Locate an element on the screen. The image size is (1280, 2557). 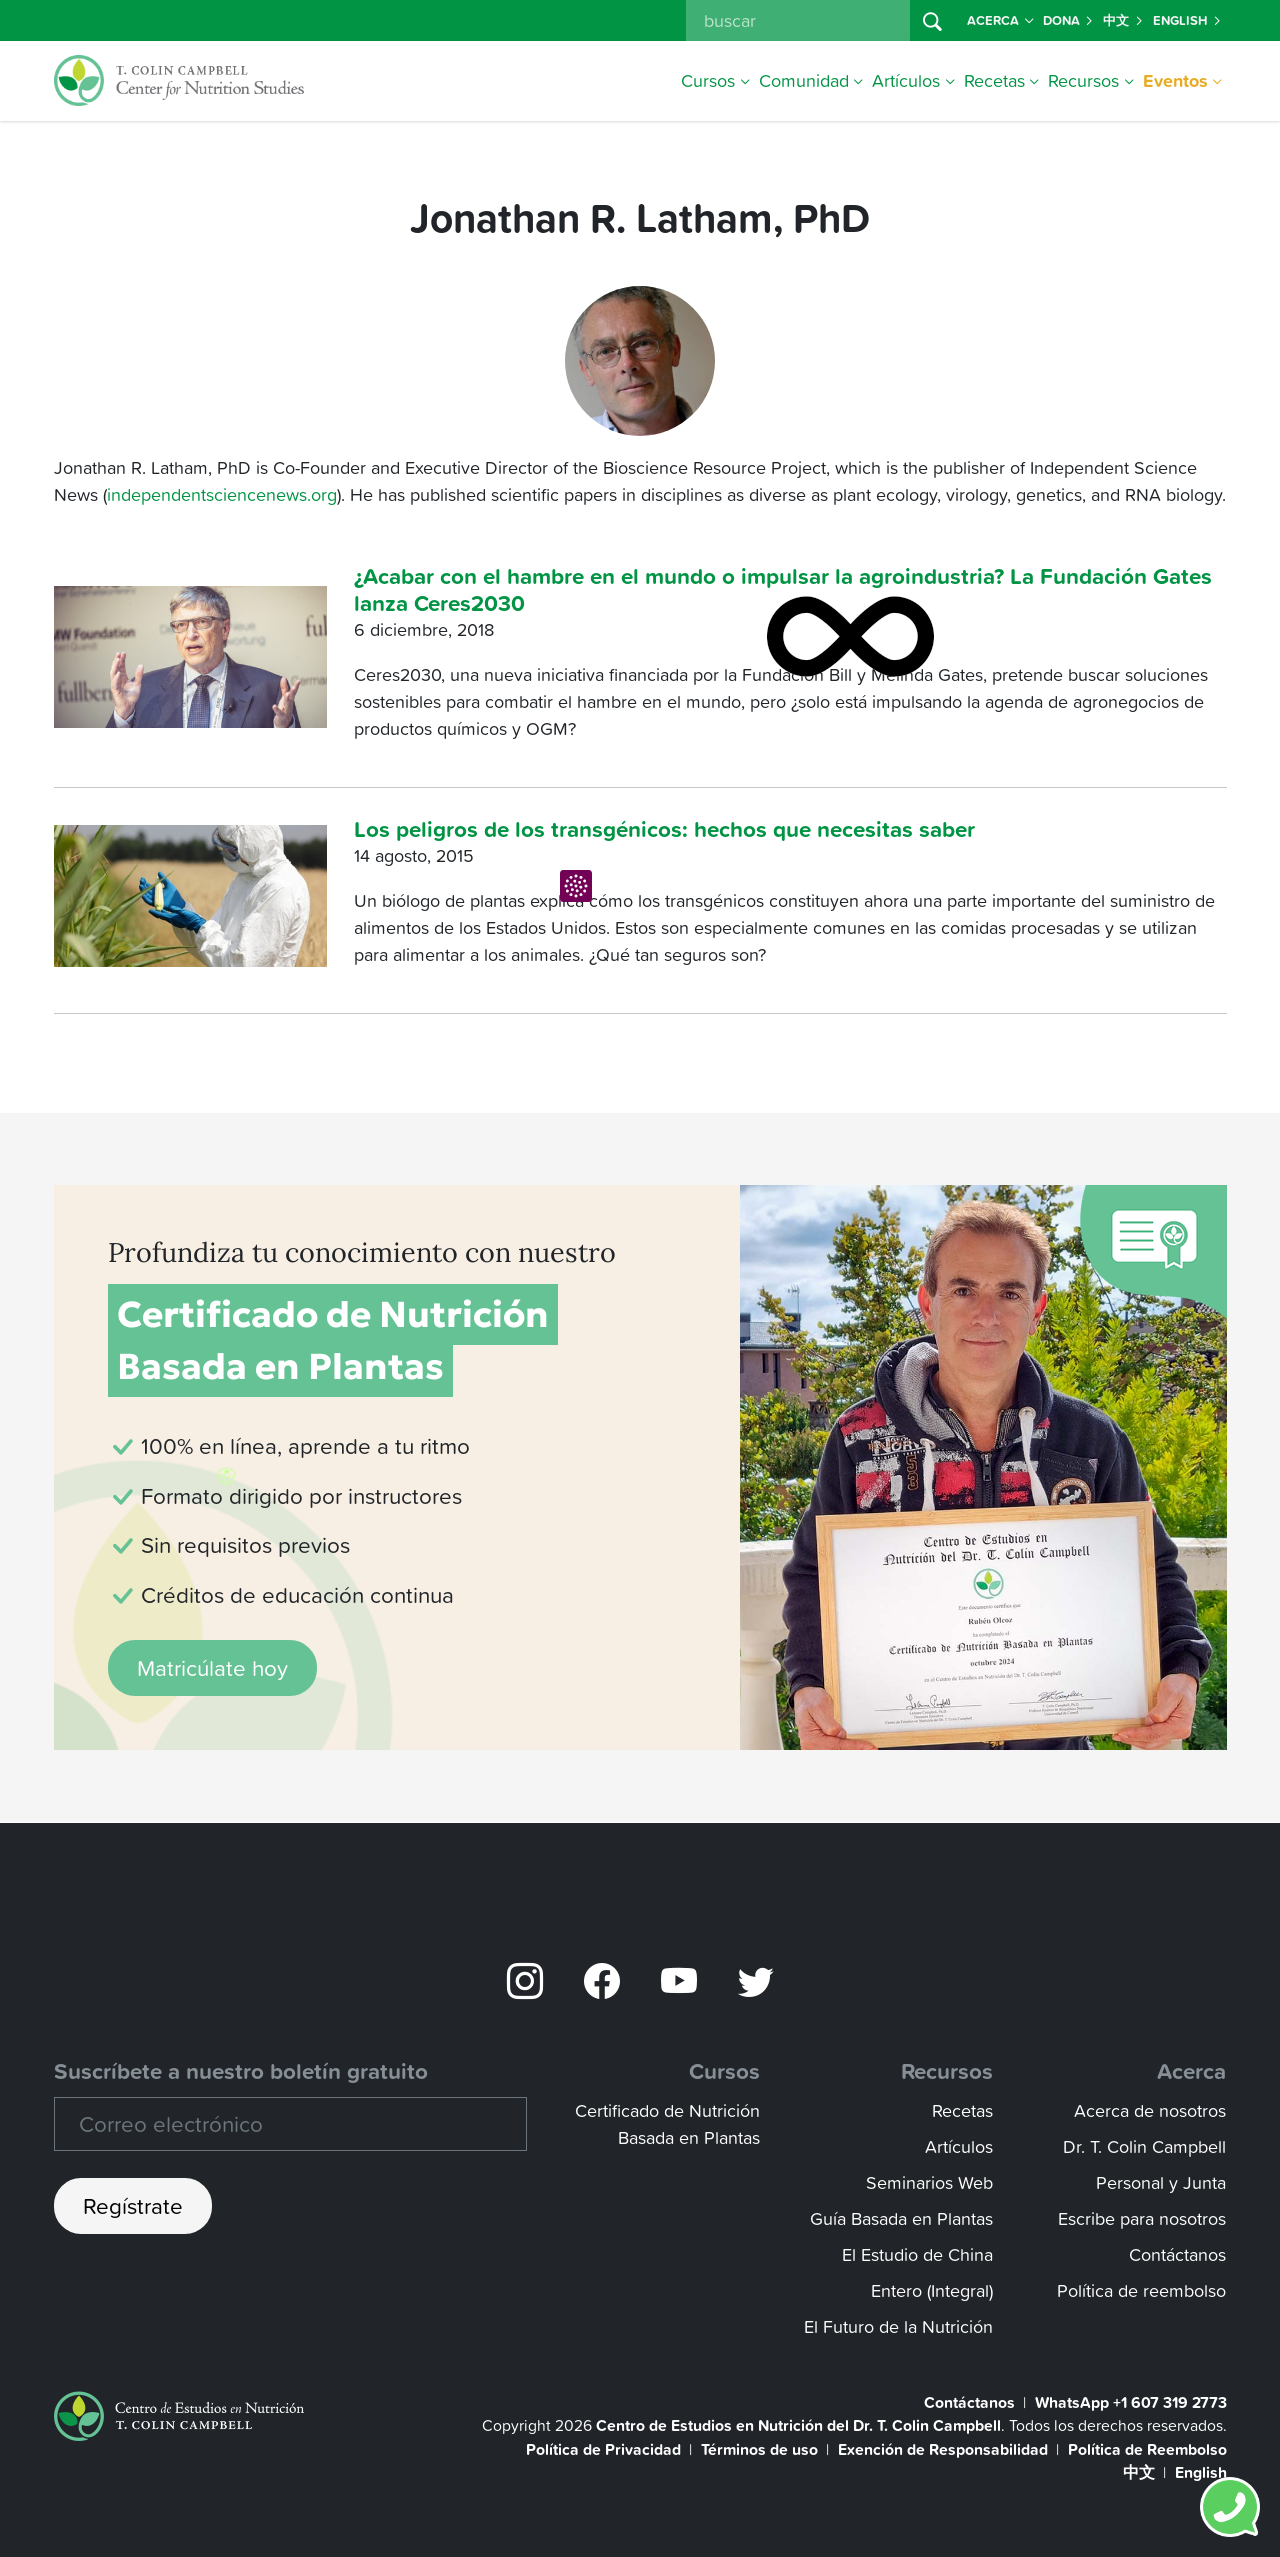
open the Photocrowd app is located at coordinates (576, 886).